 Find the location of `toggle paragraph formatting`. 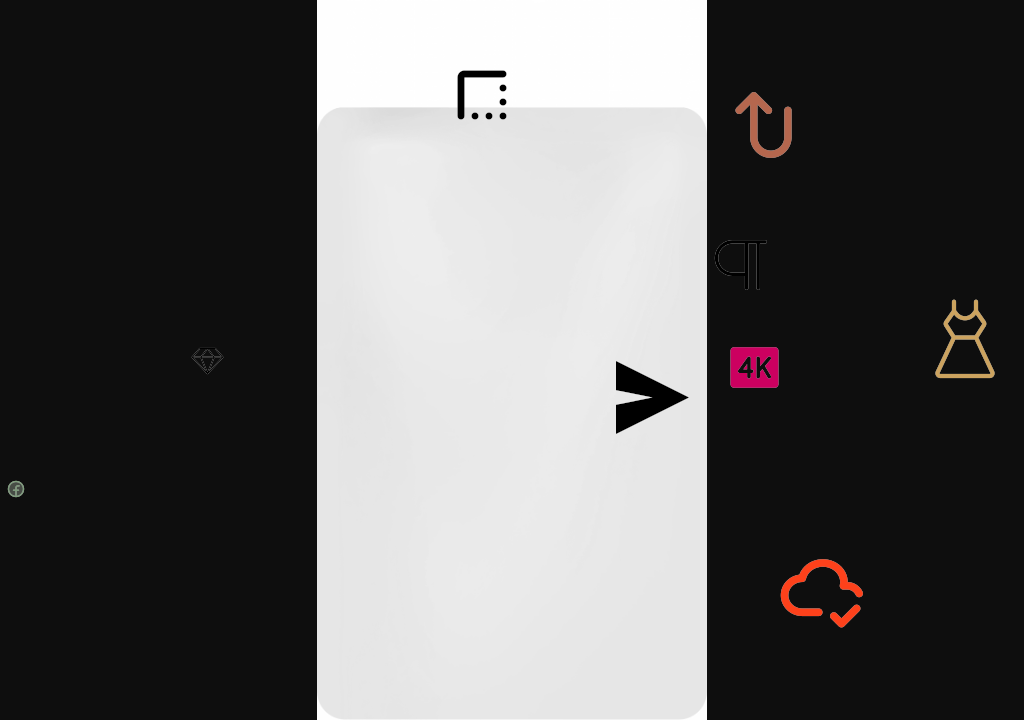

toggle paragraph formatting is located at coordinates (742, 265).